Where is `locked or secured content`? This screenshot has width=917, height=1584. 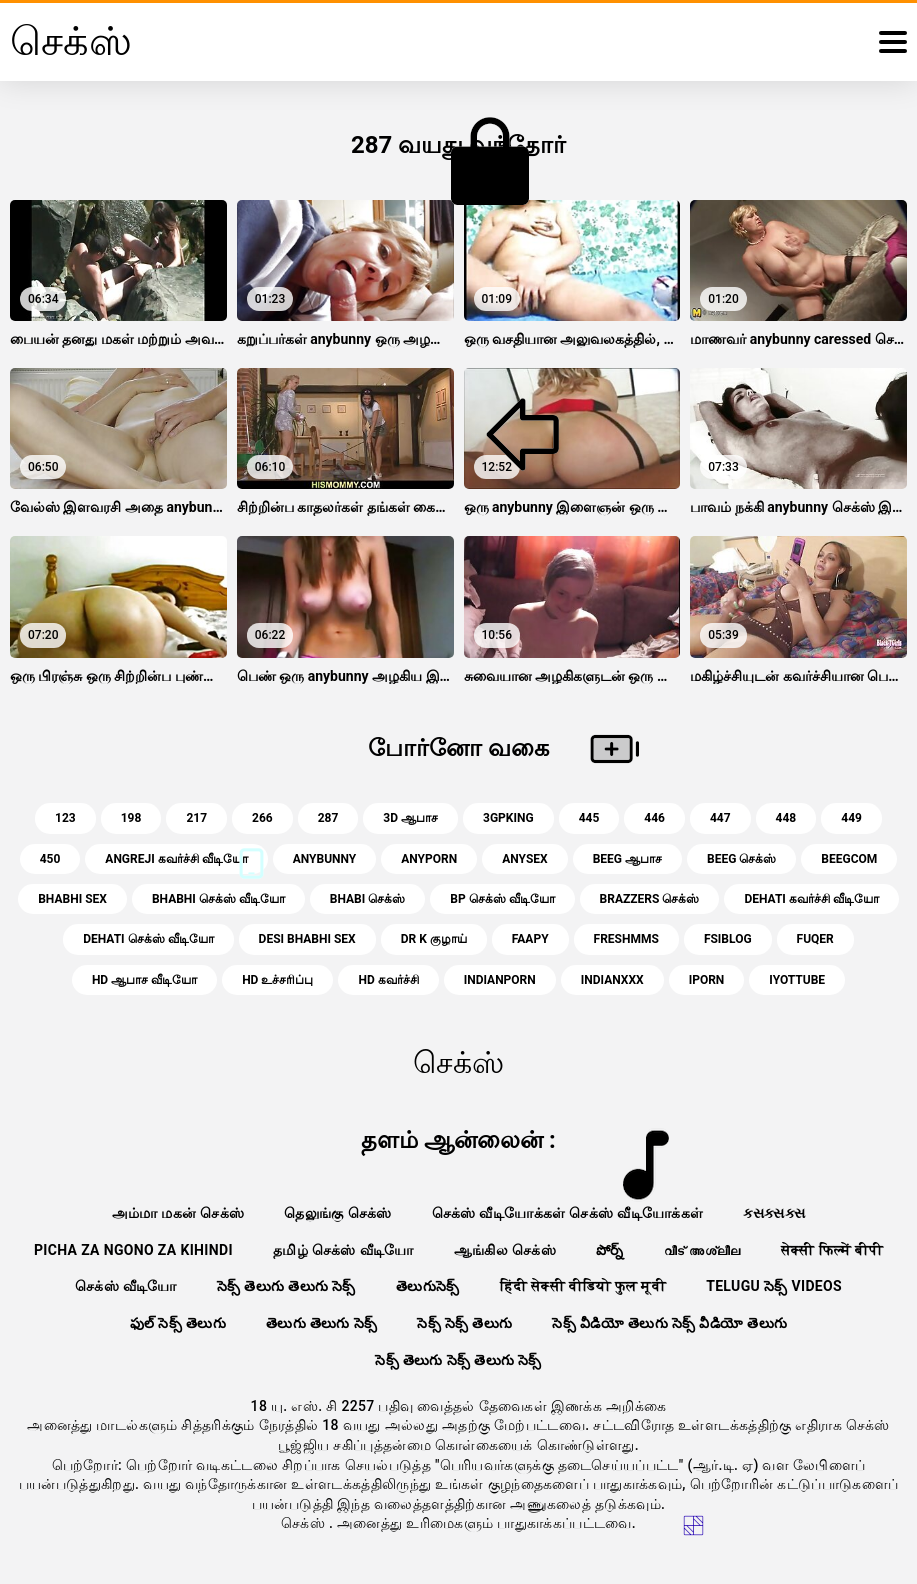 locked or secured content is located at coordinates (490, 166).